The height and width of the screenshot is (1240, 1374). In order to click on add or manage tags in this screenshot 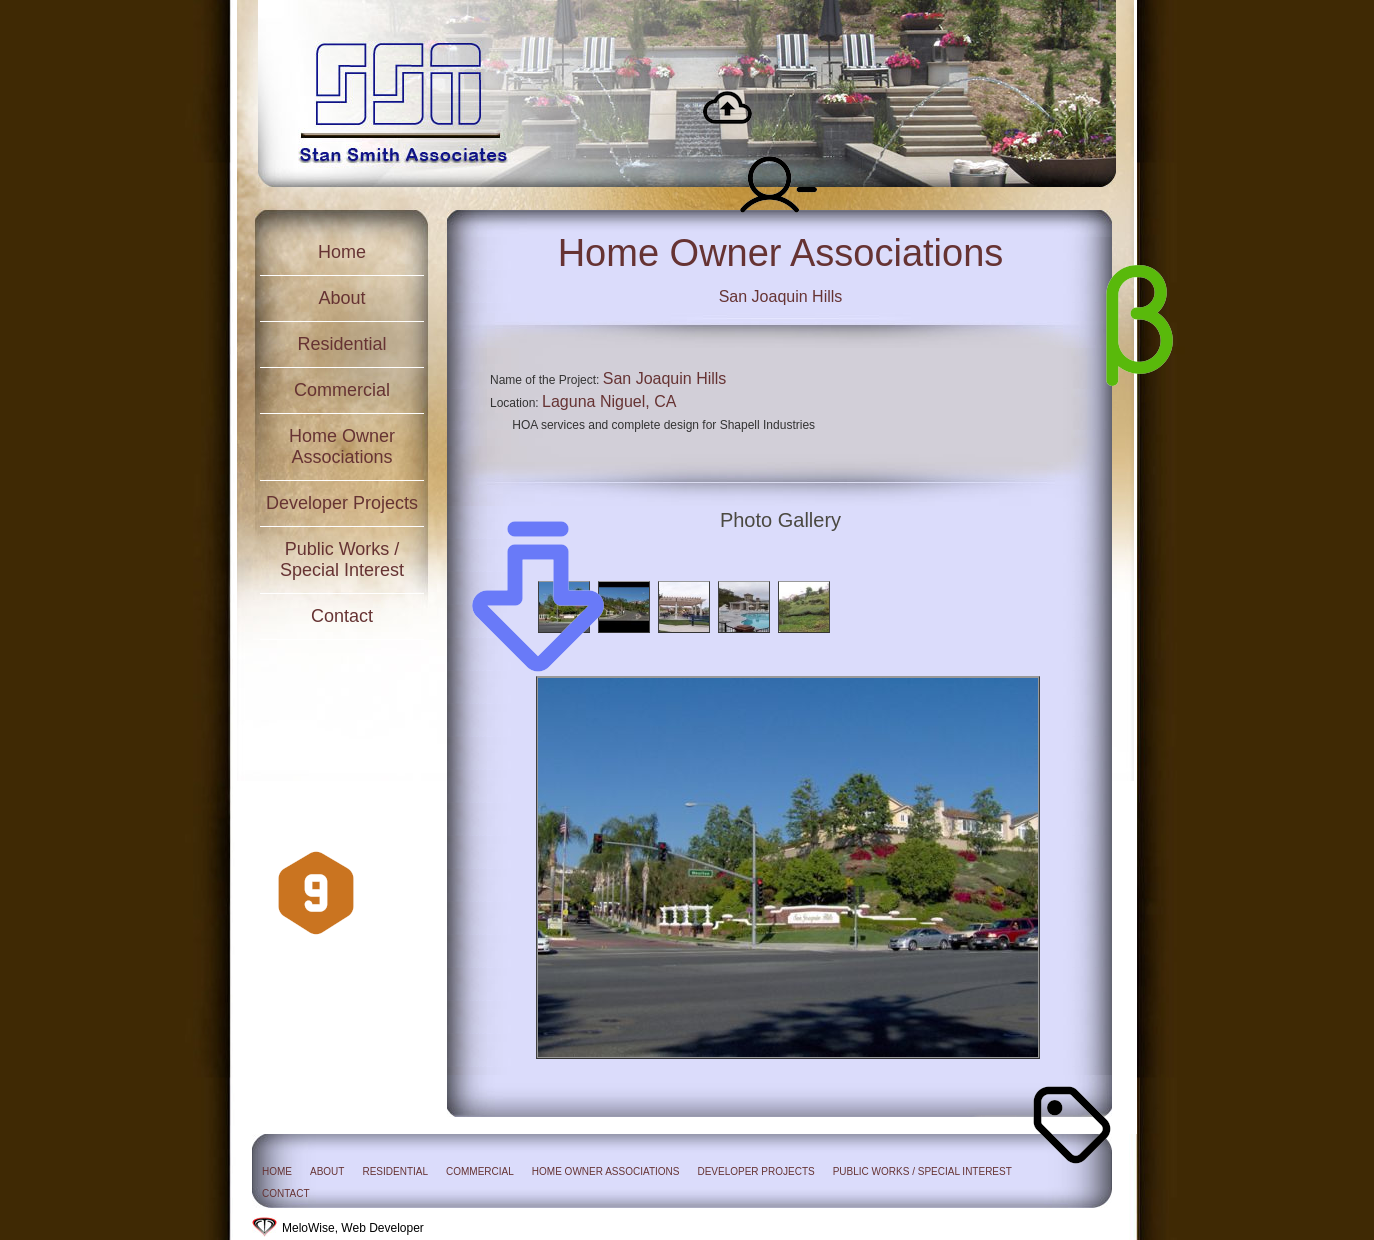, I will do `click(1072, 1125)`.